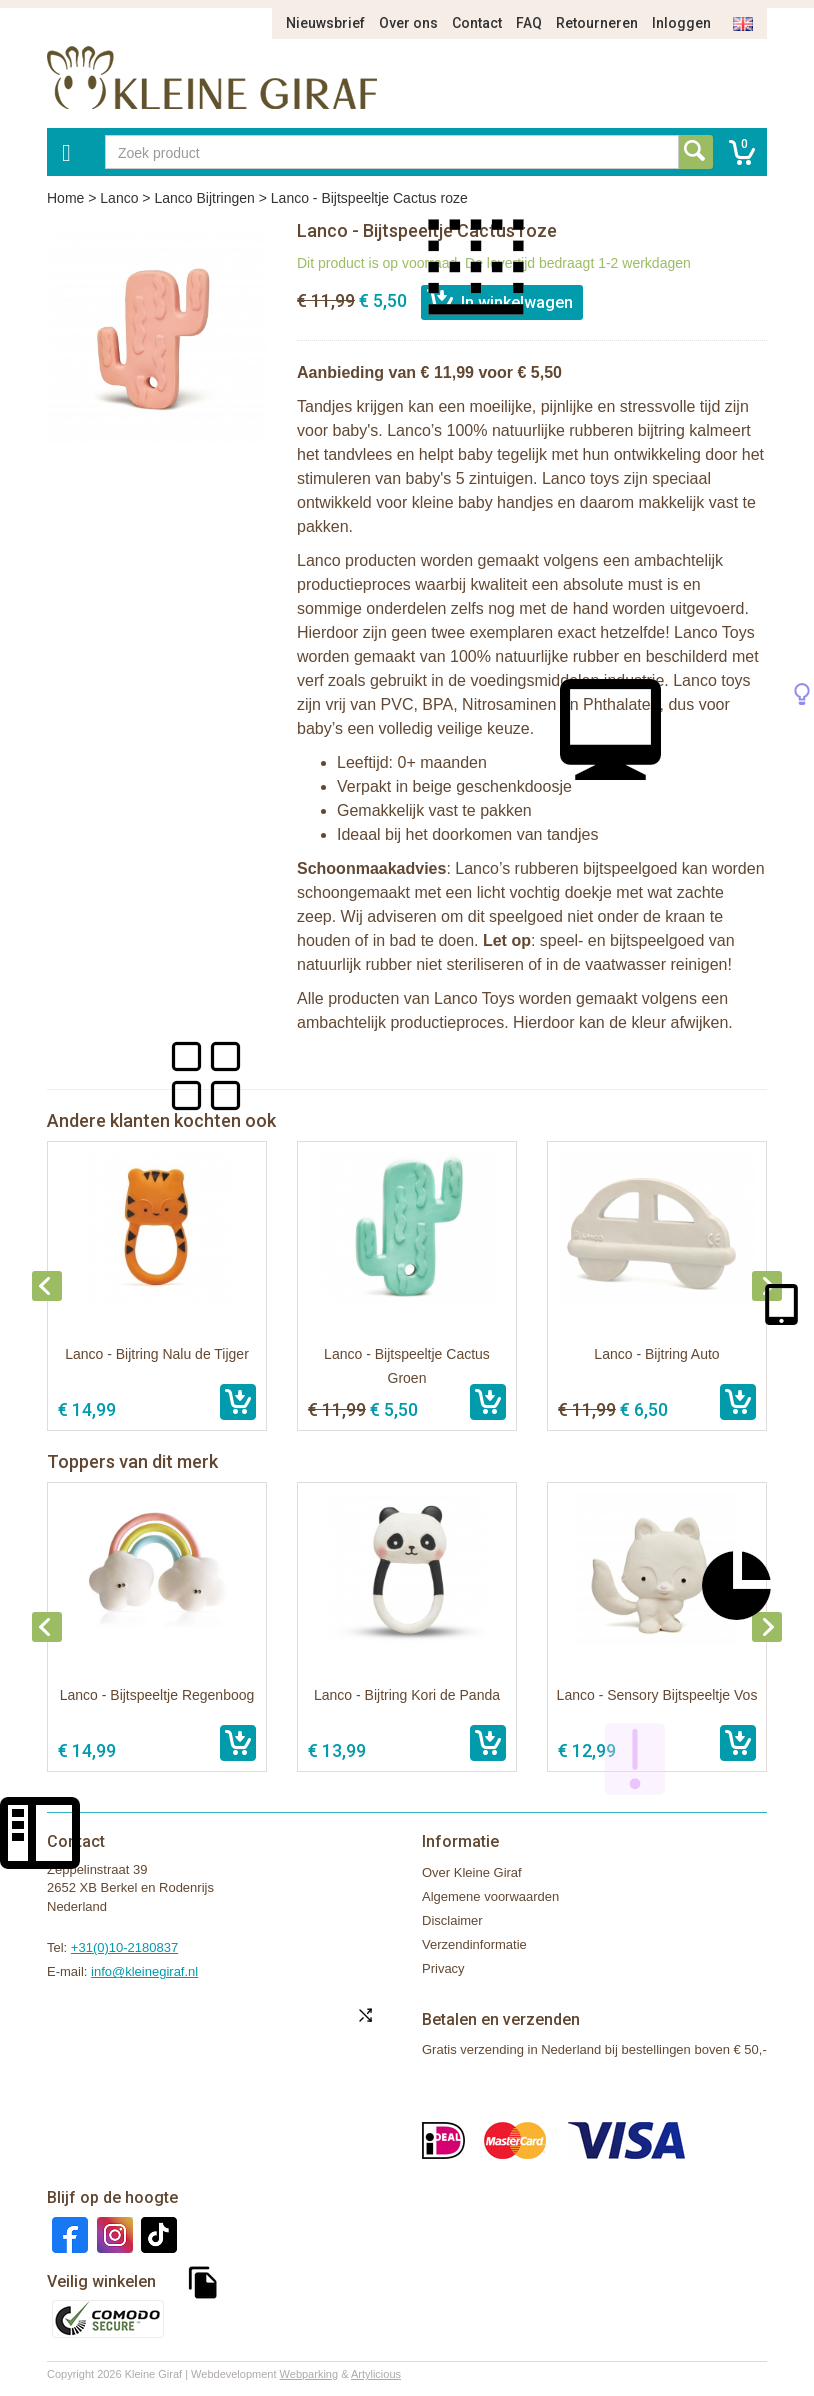 The height and width of the screenshot is (2396, 814). What do you see at coordinates (476, 267) in the screenshot?
I see `apply bottom border to selected cells` at bounding box center [476, 267].